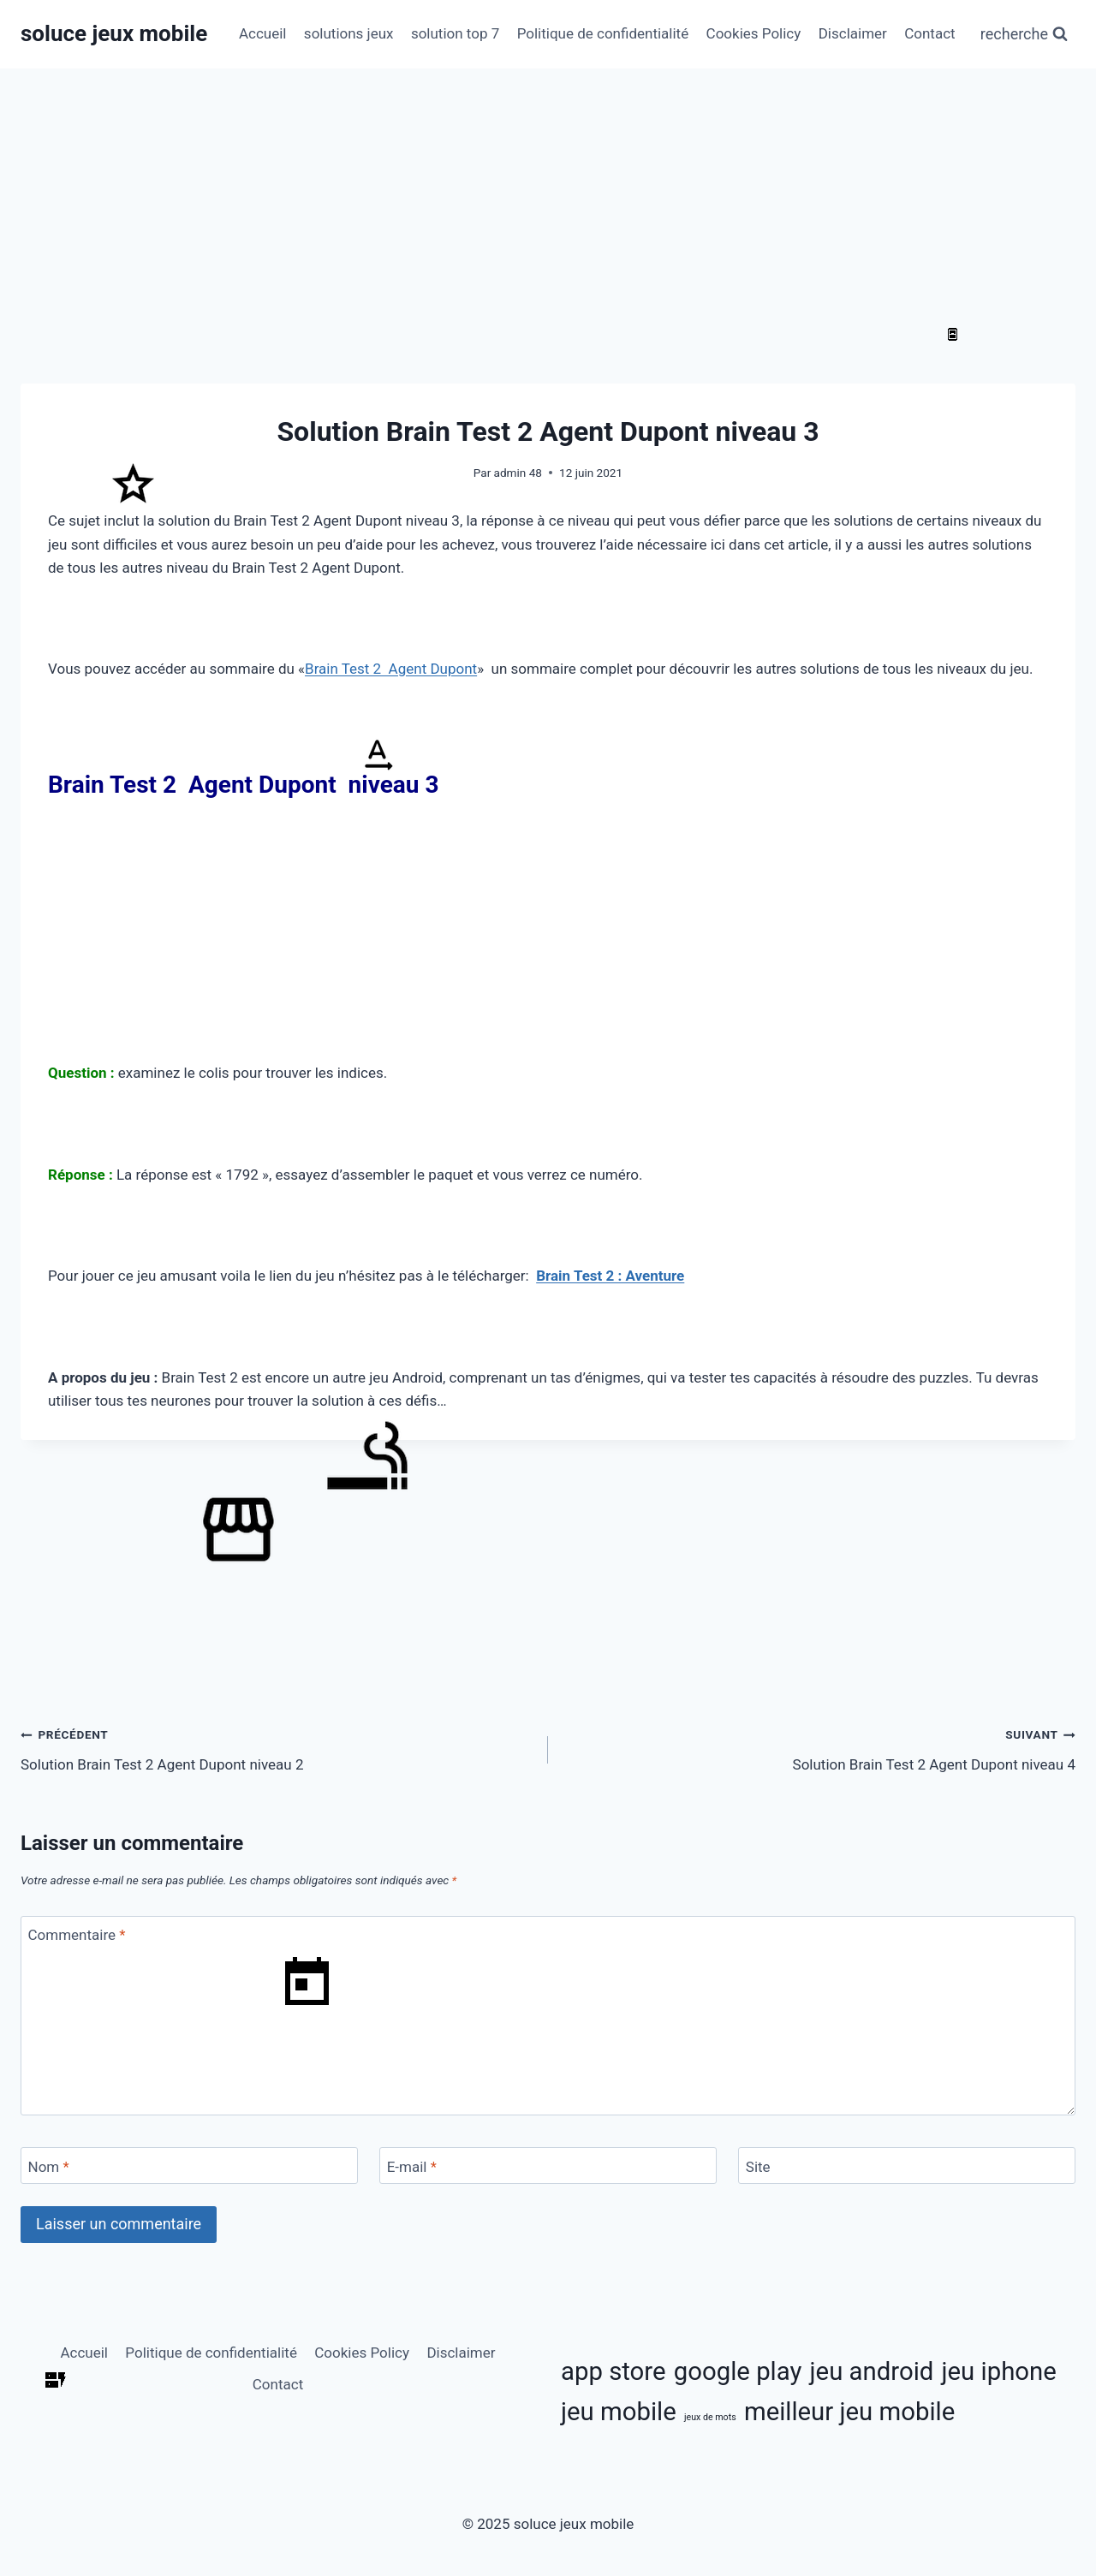  Describe the element at coordinates (56, 2380) in the screenshot. I see `access dynamic form builder` at that location.